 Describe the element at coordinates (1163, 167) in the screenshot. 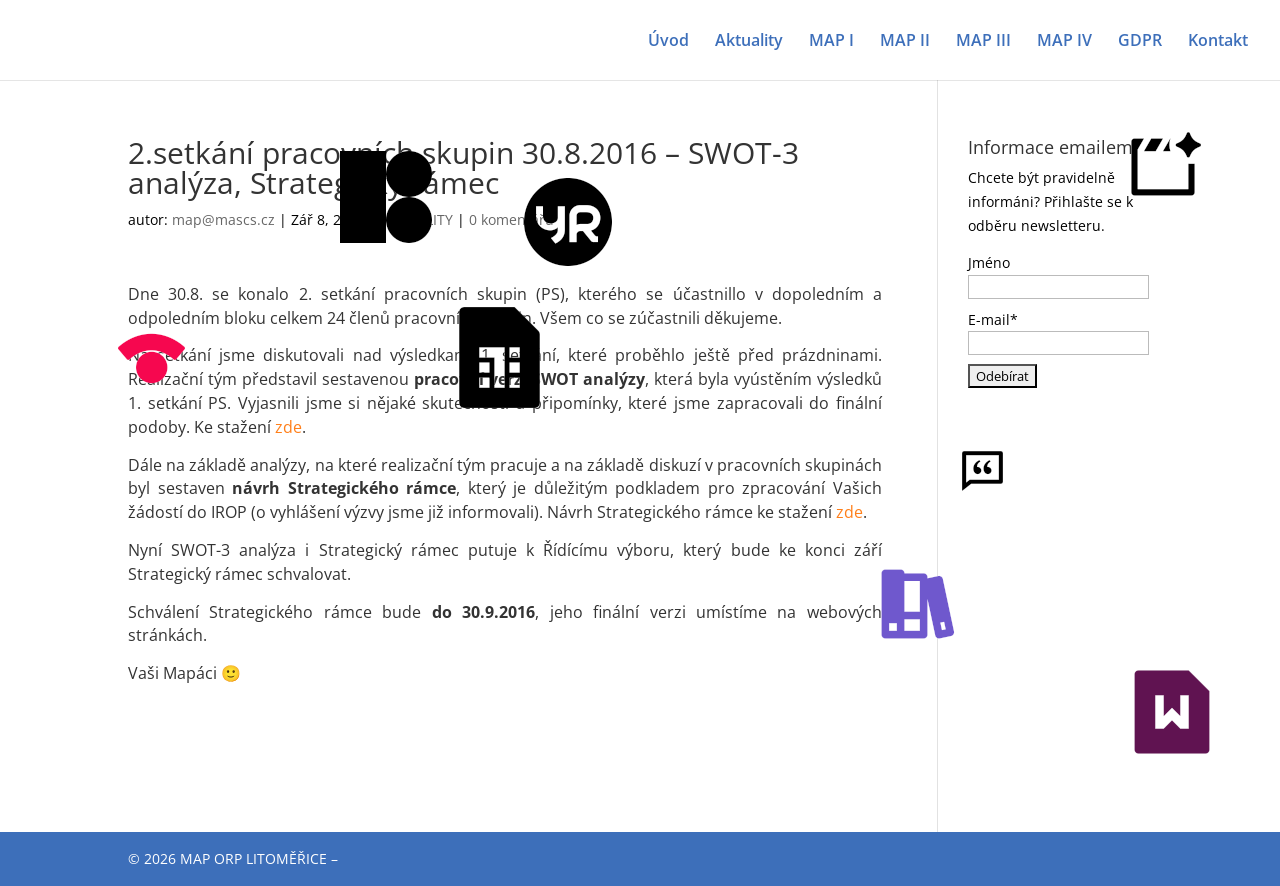

I see `generate video content using AI` at that location.